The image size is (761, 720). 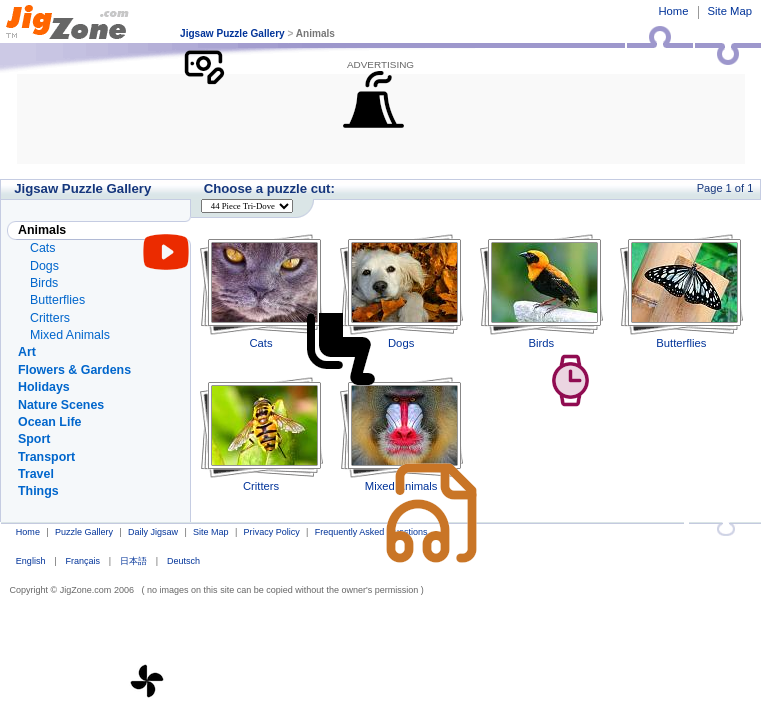 What do you see at coordinates (436, 513) in the screenshot?
I see `open an audio file` at bounding box center [436, 513].